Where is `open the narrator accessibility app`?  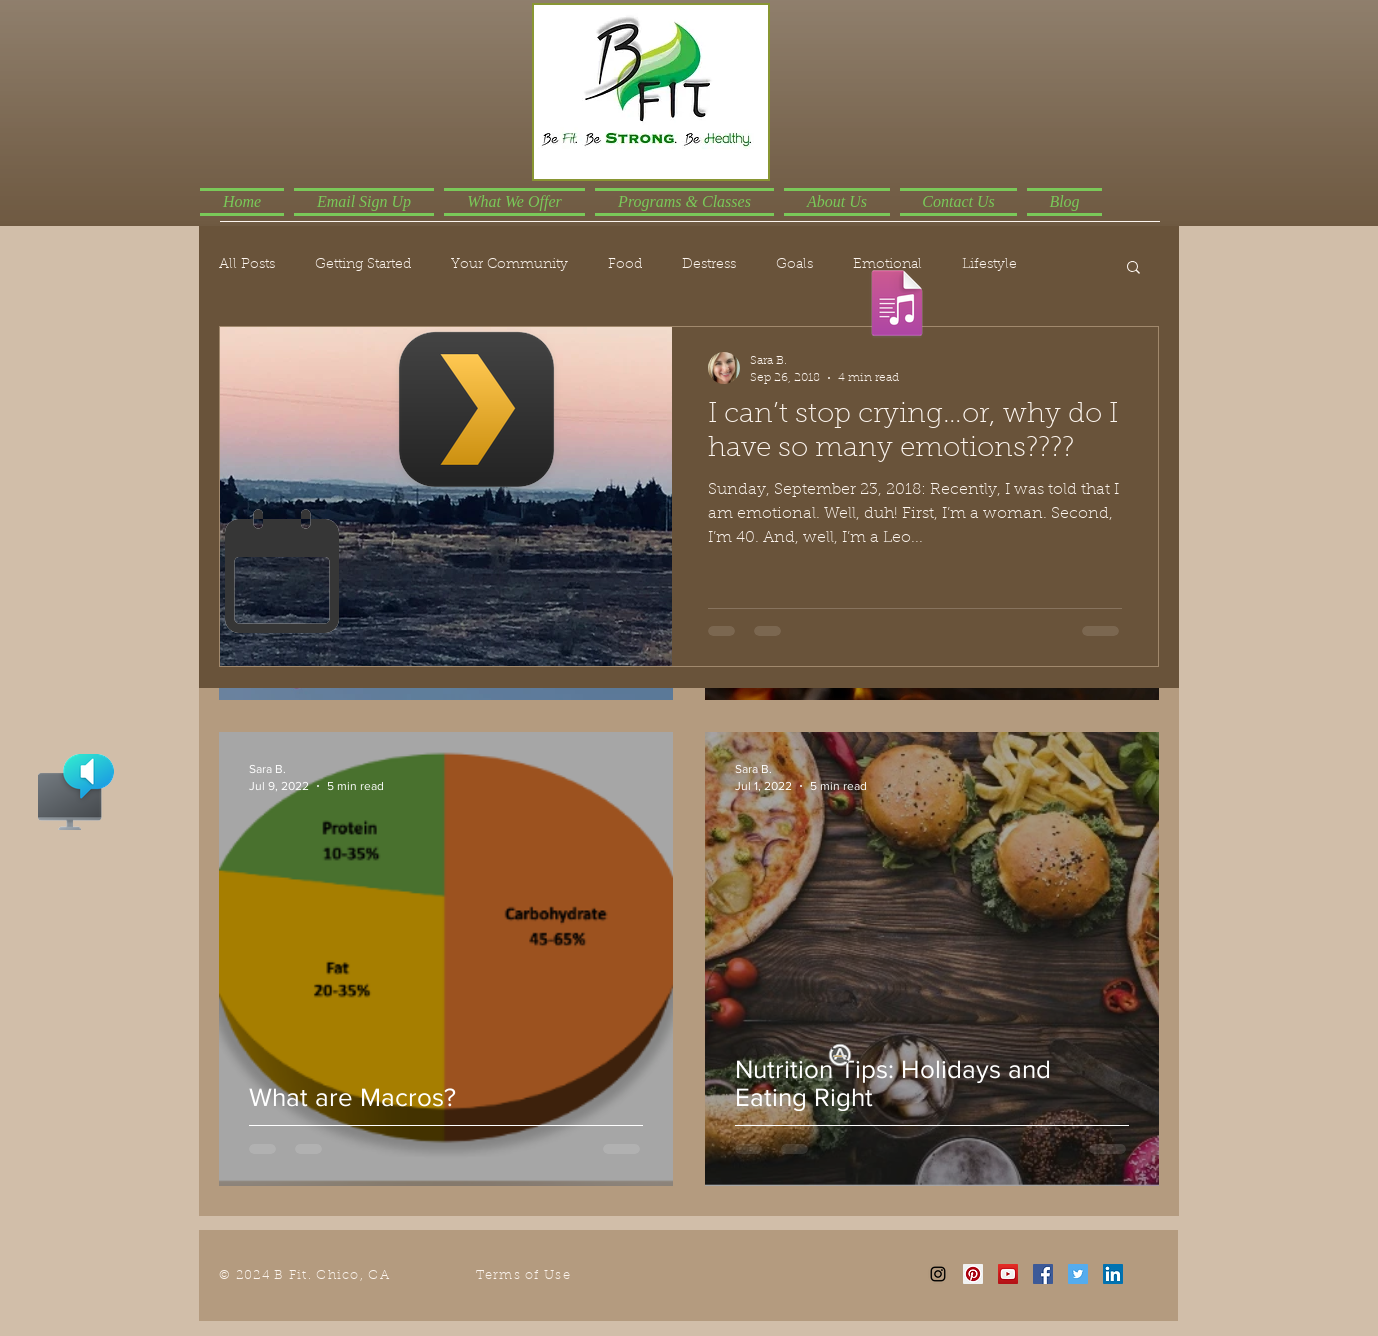
open the narrator accessibility app is located at coordinates (76, 792).